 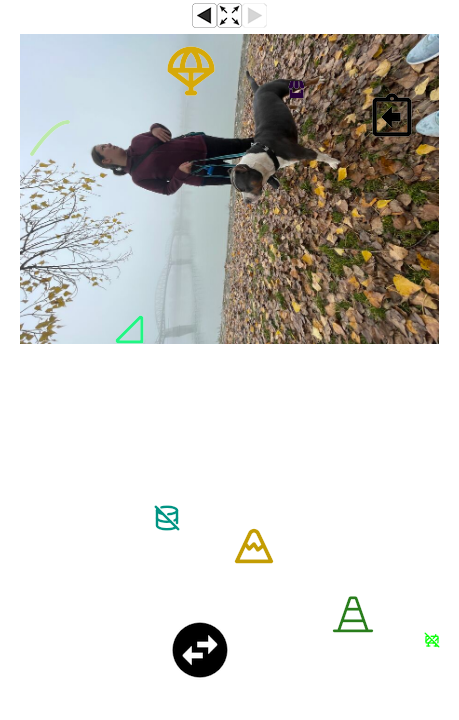 What do you see at coordinates (353, 615) in the screenshot?
I see `indicates an area under construction or maintenance` at bounding box center [353, 615].